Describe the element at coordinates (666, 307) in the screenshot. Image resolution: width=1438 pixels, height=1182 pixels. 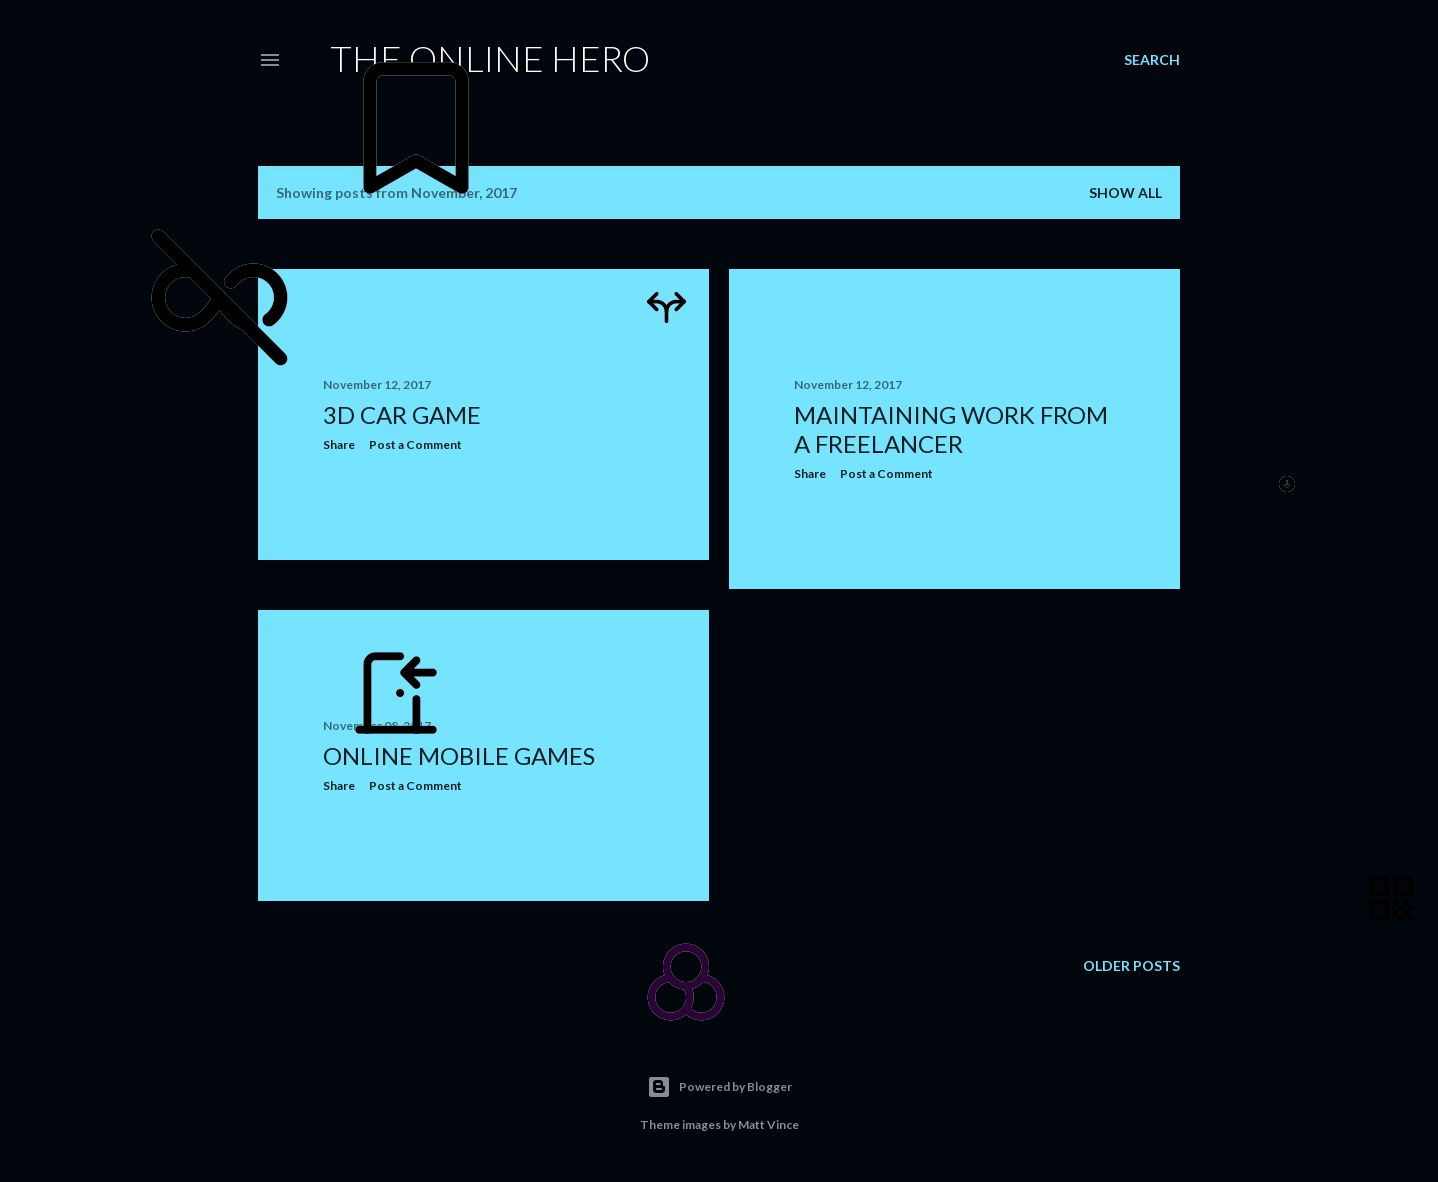
I see `switch or swap between two items` at that location.